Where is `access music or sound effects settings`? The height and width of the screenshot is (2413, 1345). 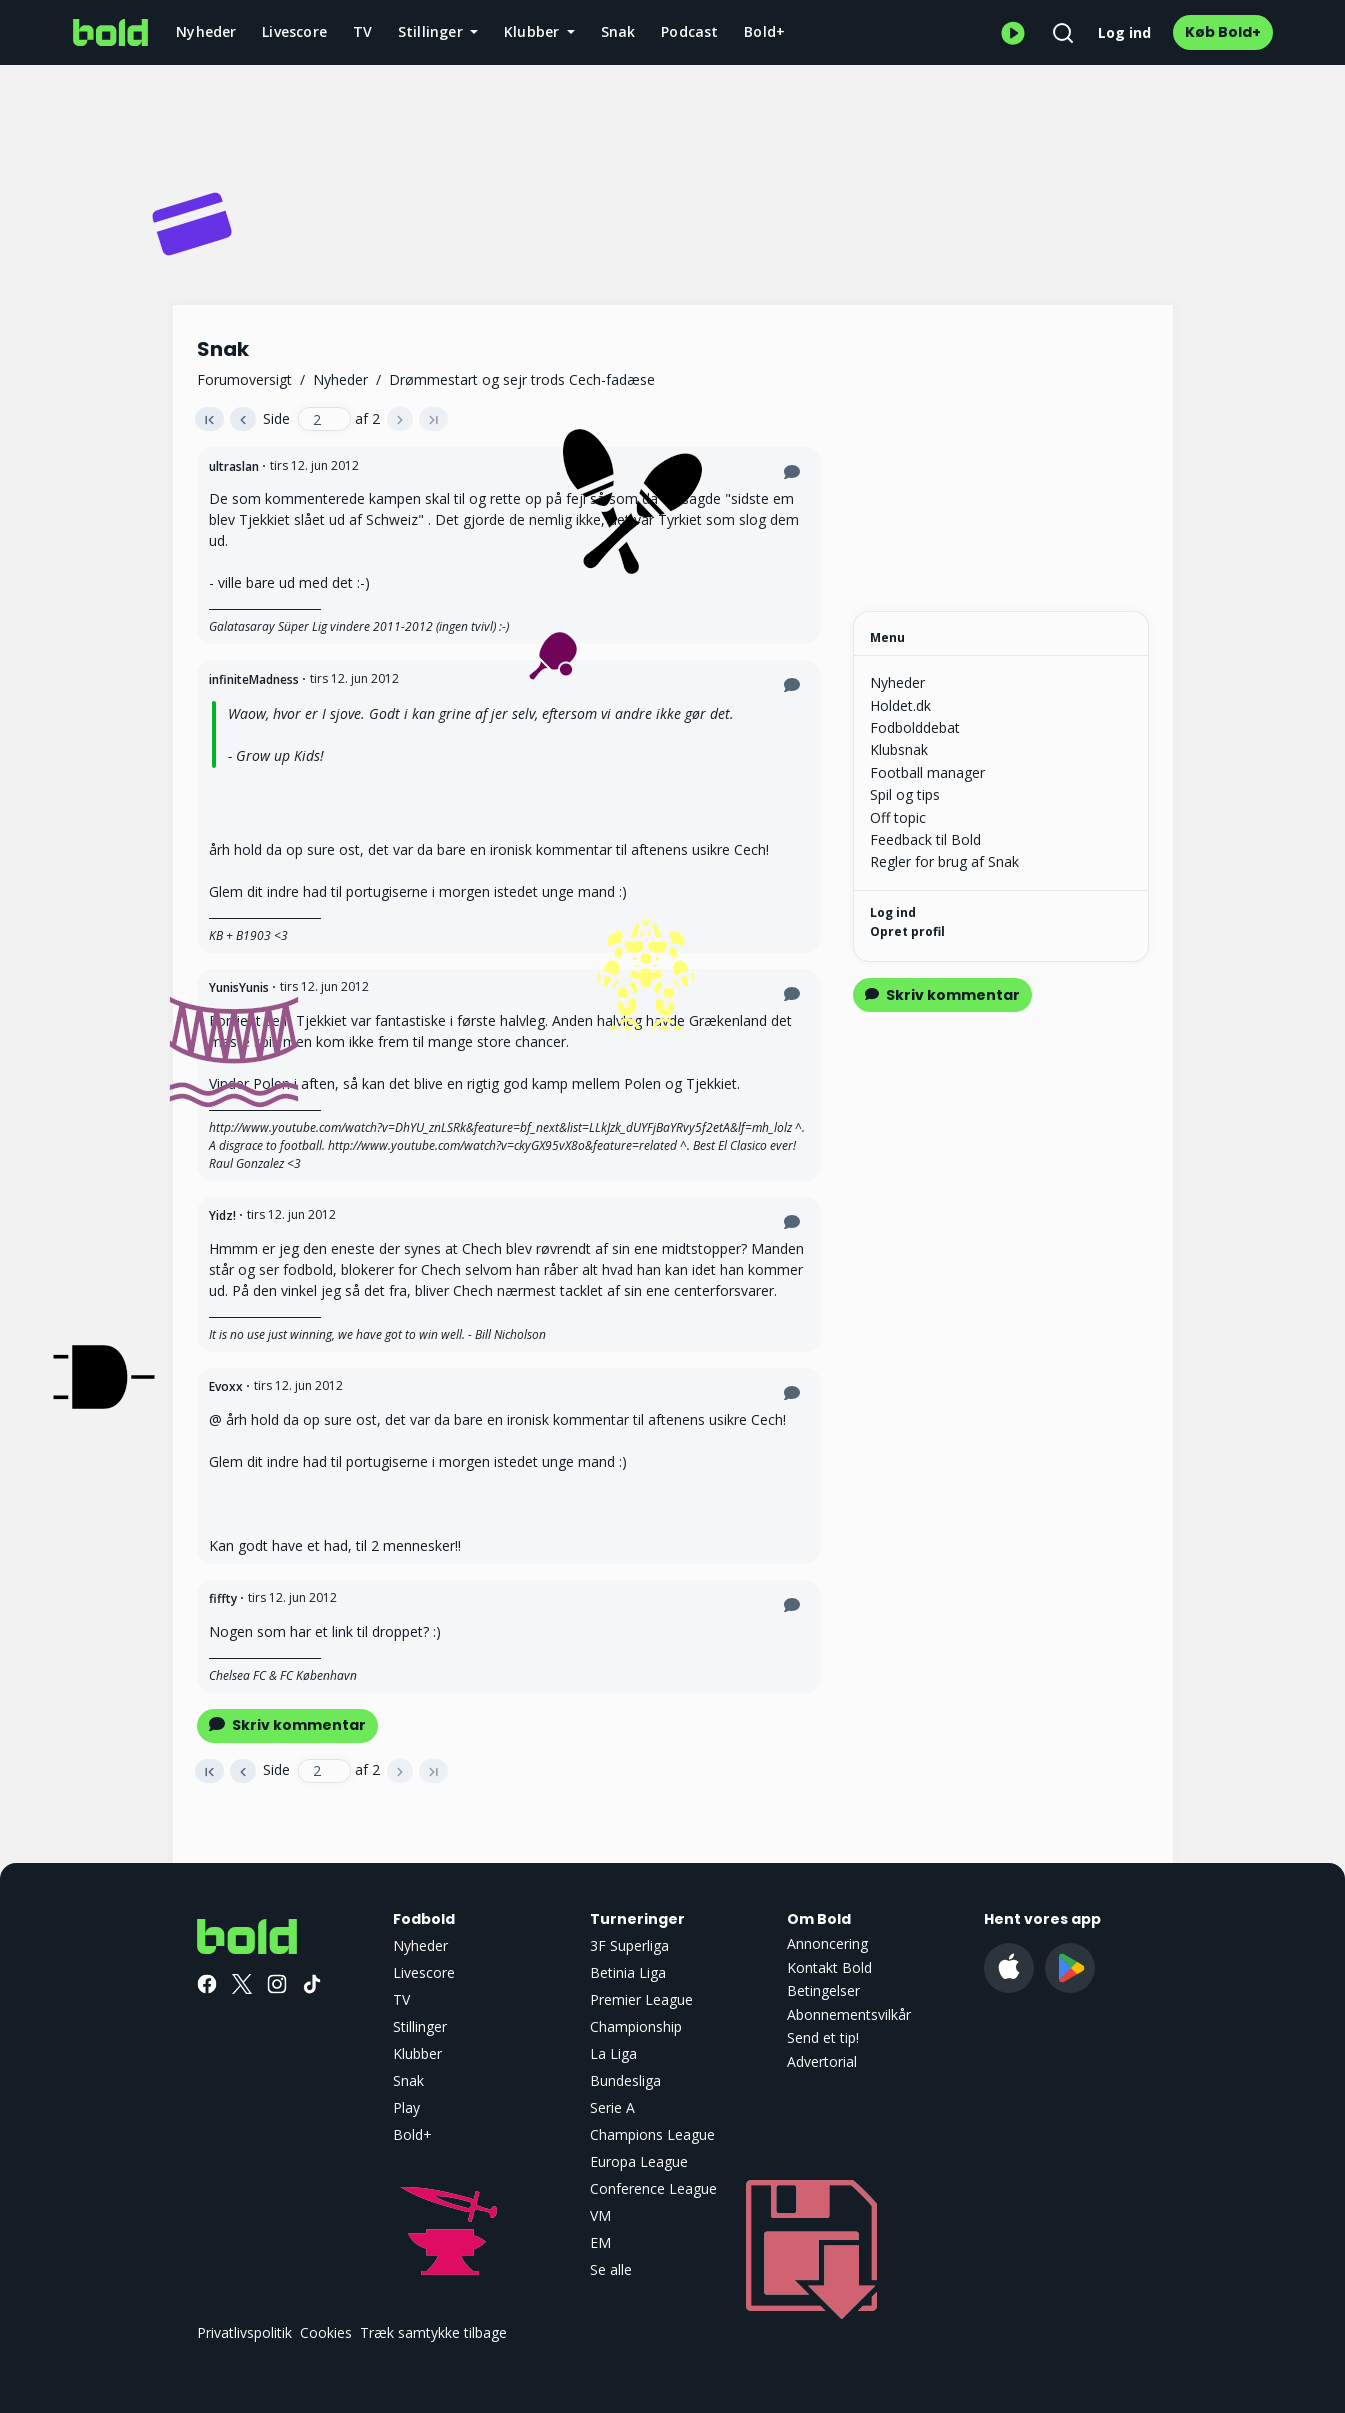
access music or sound effects settings is located at coordinates (632, 501).